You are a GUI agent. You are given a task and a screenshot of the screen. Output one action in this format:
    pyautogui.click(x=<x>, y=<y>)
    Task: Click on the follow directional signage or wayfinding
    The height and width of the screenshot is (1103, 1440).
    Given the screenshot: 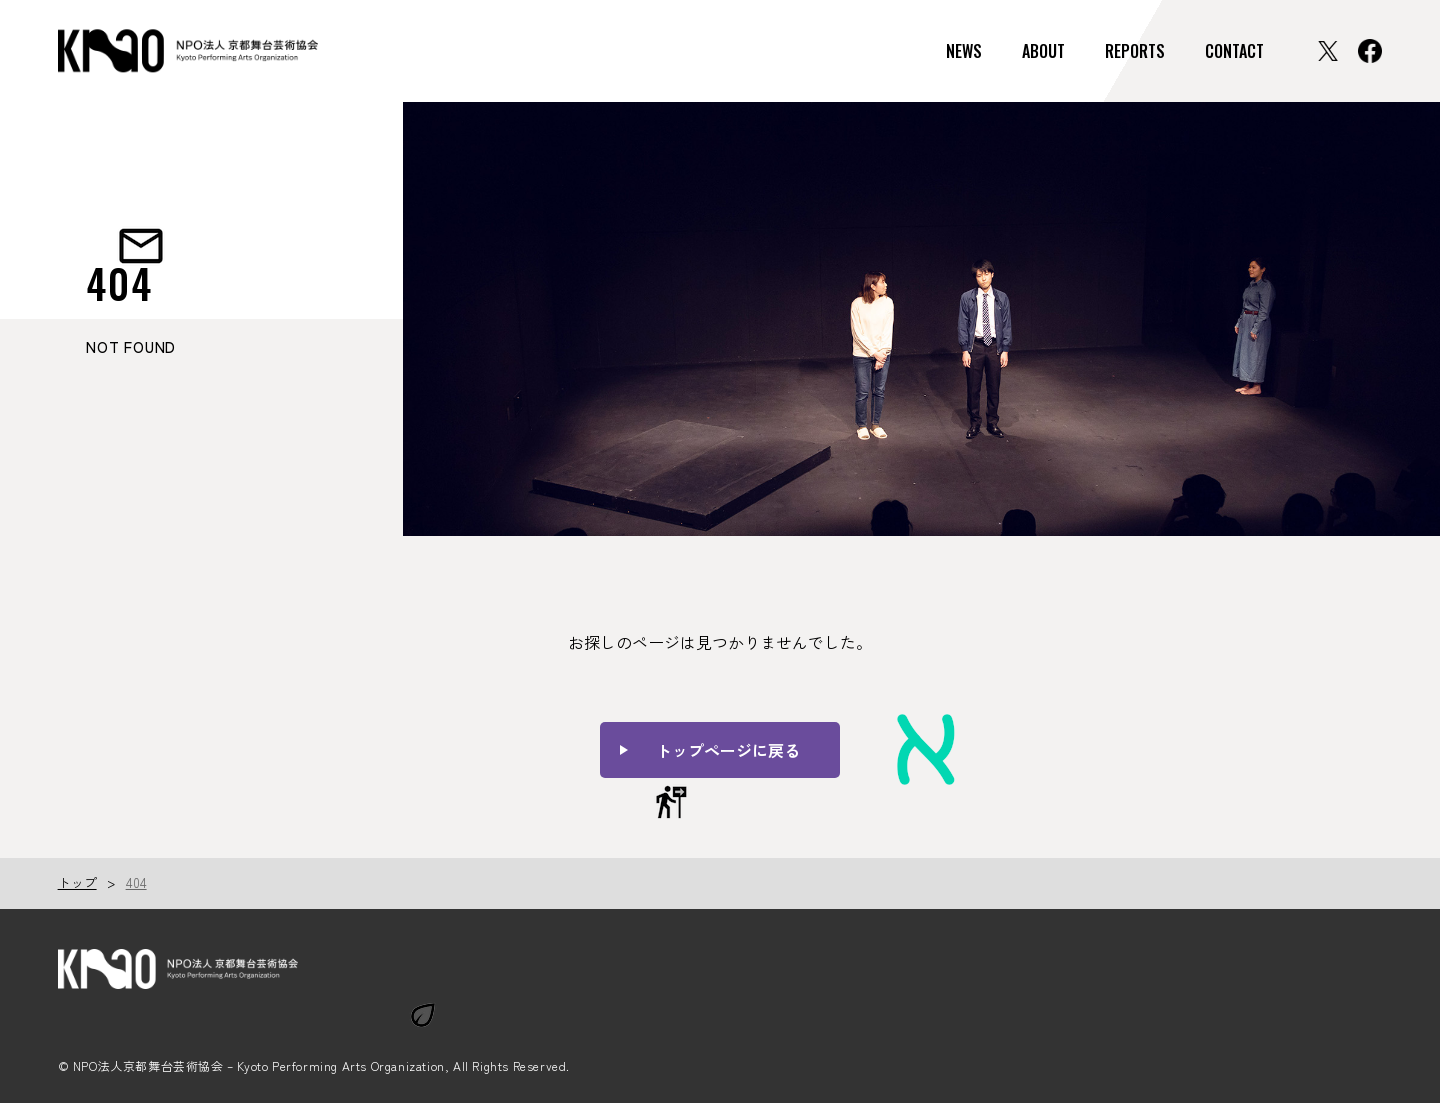 What is the action you would take?
    pyautogui.click(x=672, y=802)
    